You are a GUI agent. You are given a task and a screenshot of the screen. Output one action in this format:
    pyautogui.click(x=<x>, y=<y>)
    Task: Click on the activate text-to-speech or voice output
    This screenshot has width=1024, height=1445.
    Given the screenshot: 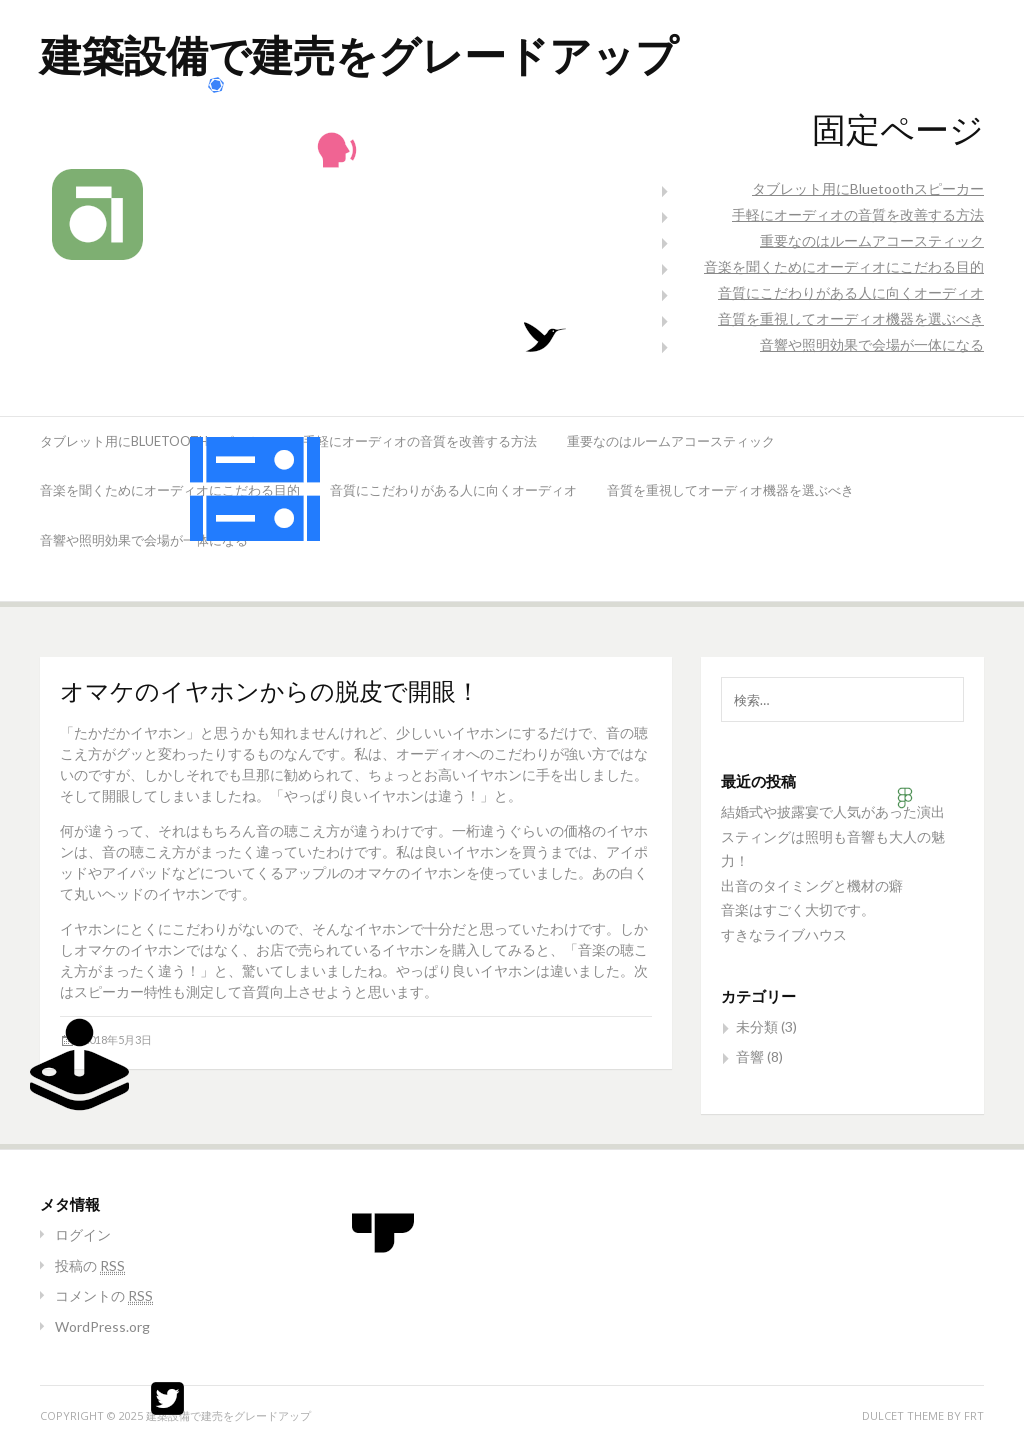 What is the action you would take?
    pyautogui.click(x=337, y=150)
    